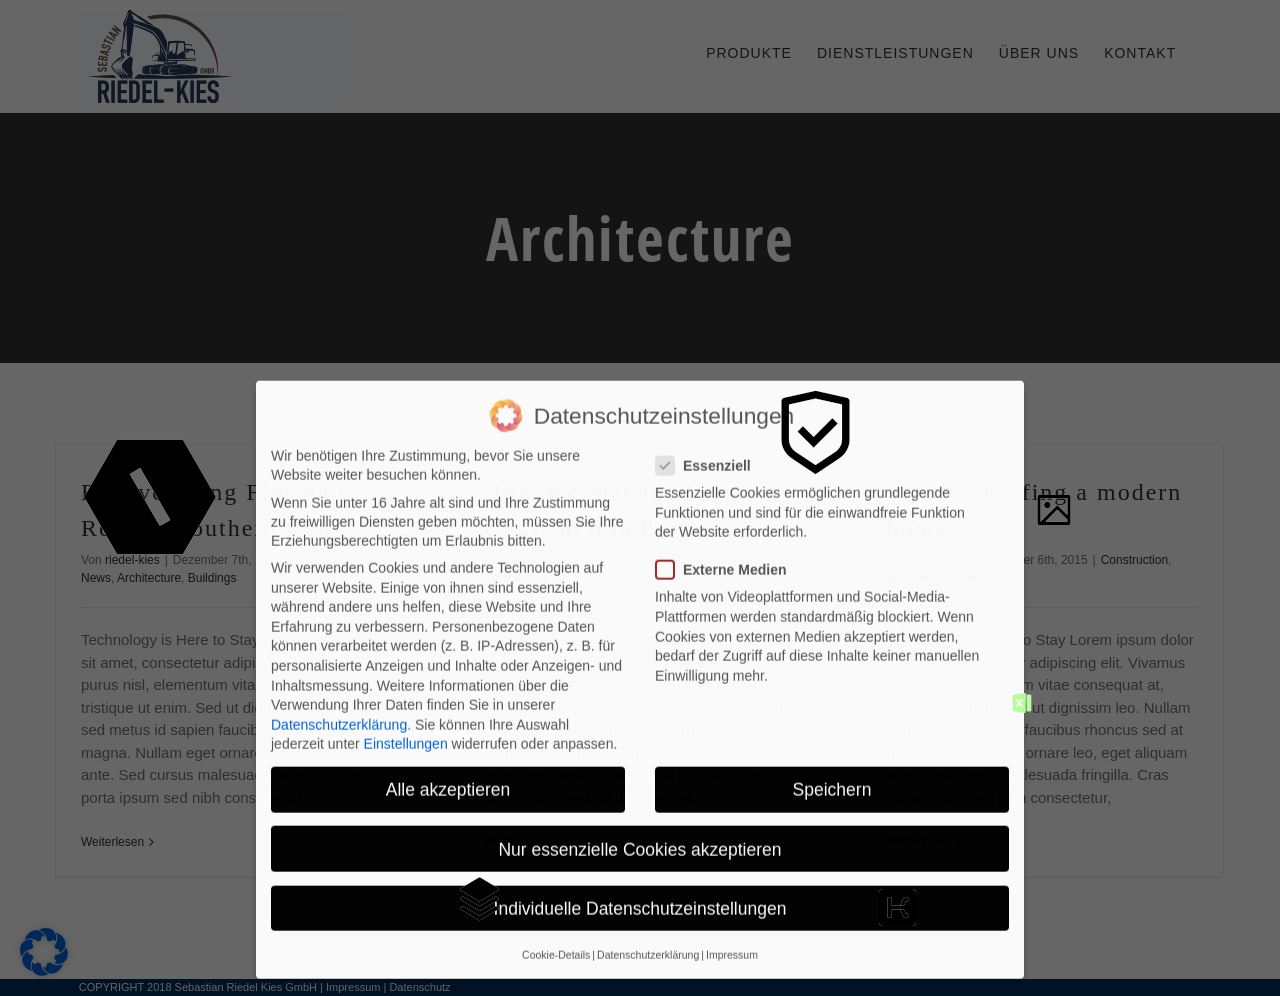 Image resolution: width=1280 pixels, height=996 pixels. What do you see at coordinates (815, 432) in the screenshot?
I see `indicates verified security or protection status` at bounding box center [815, 432].